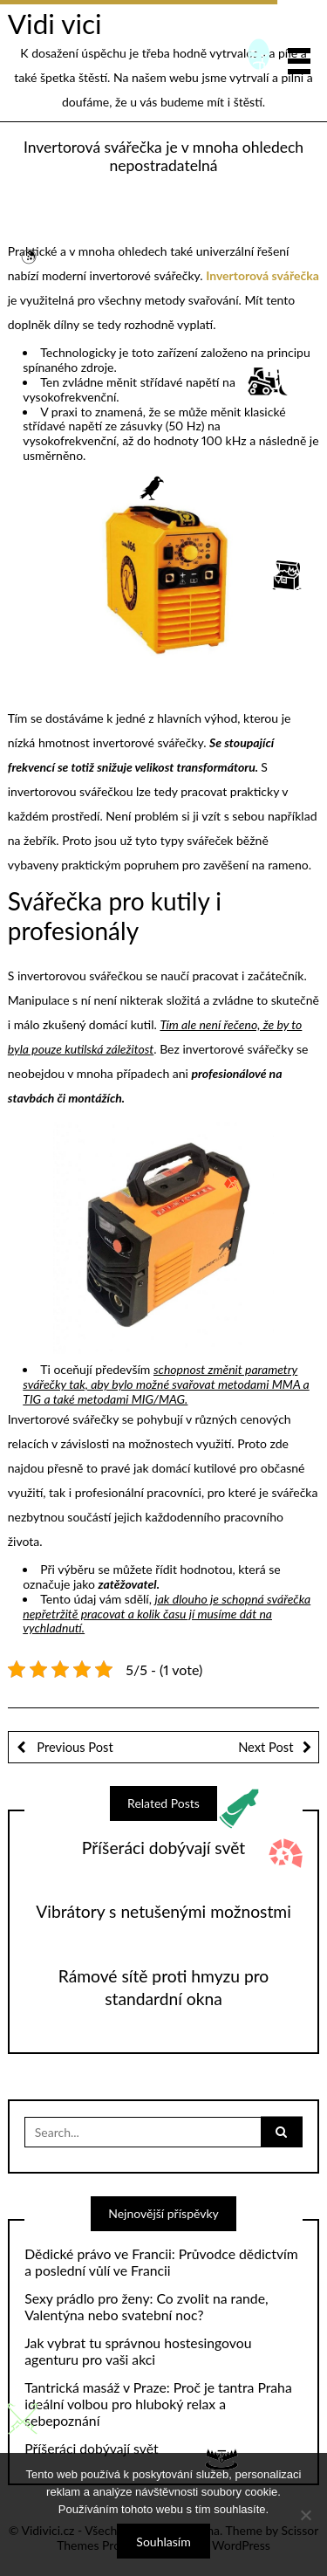 The width and height of the screenshot is (327, 2576). I want to click on decorative shell or fossil collectible item, so click(286, 1853).